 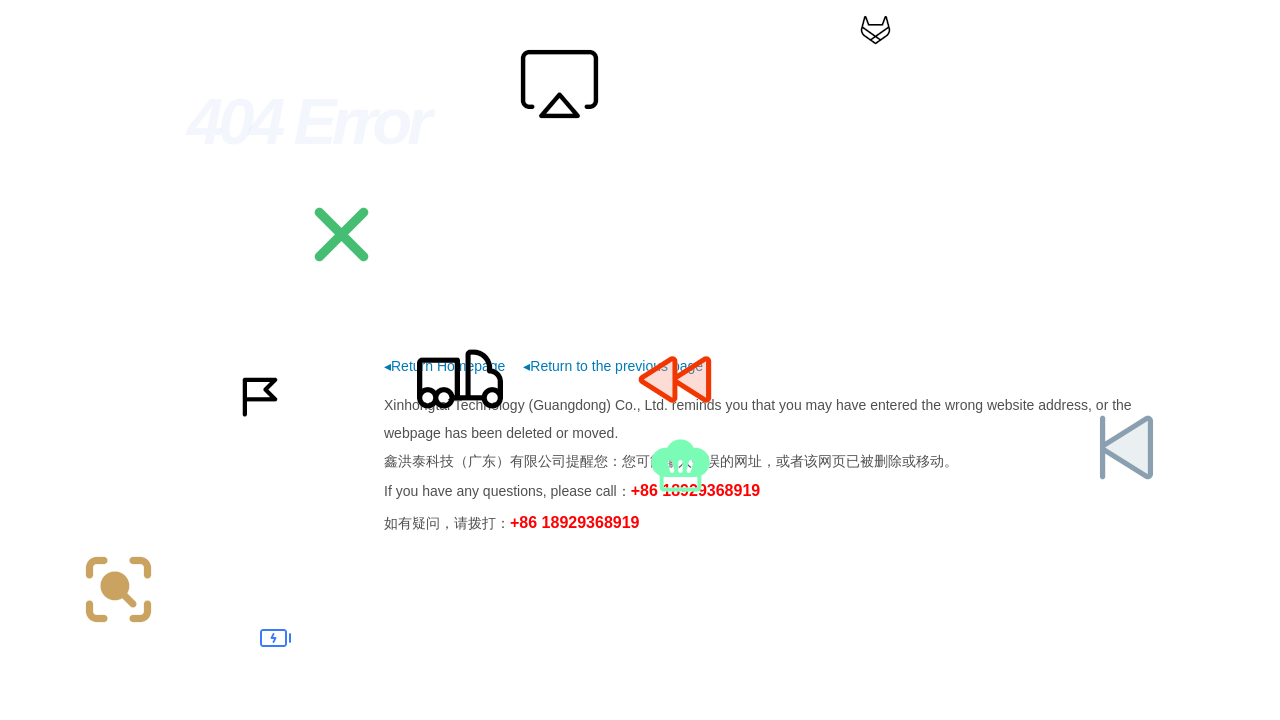 I want to click on track shipment or delivery status, so click(x=460, y=379).